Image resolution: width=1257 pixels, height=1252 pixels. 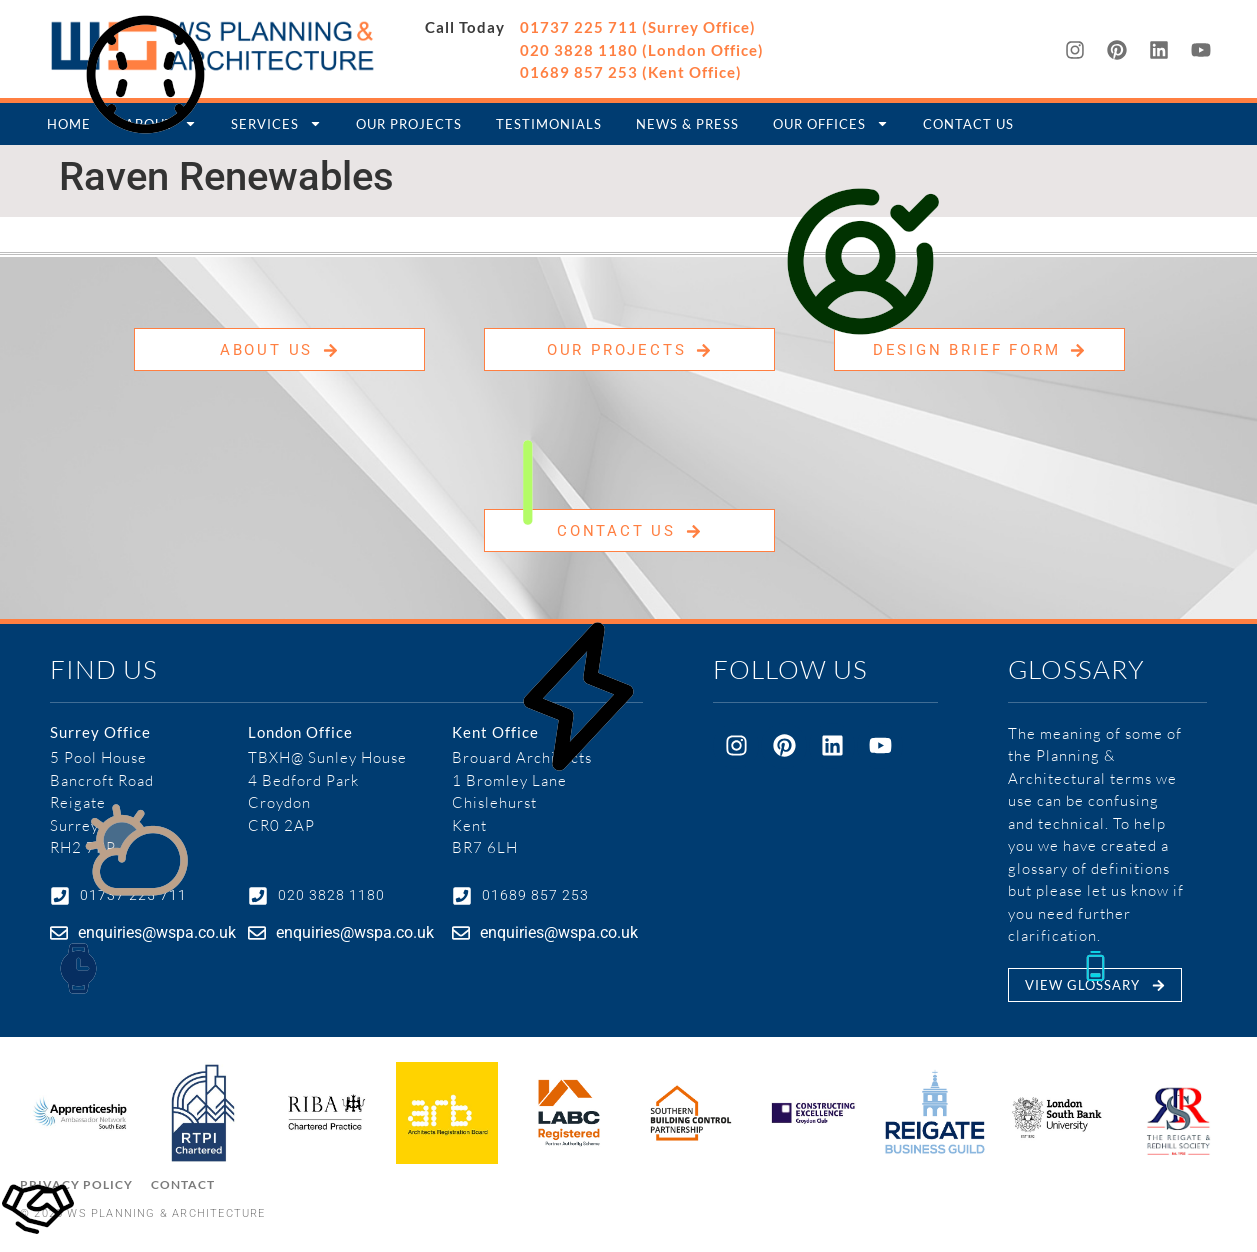 I want to click on view current weather conditions, so click(x=136, y=851).